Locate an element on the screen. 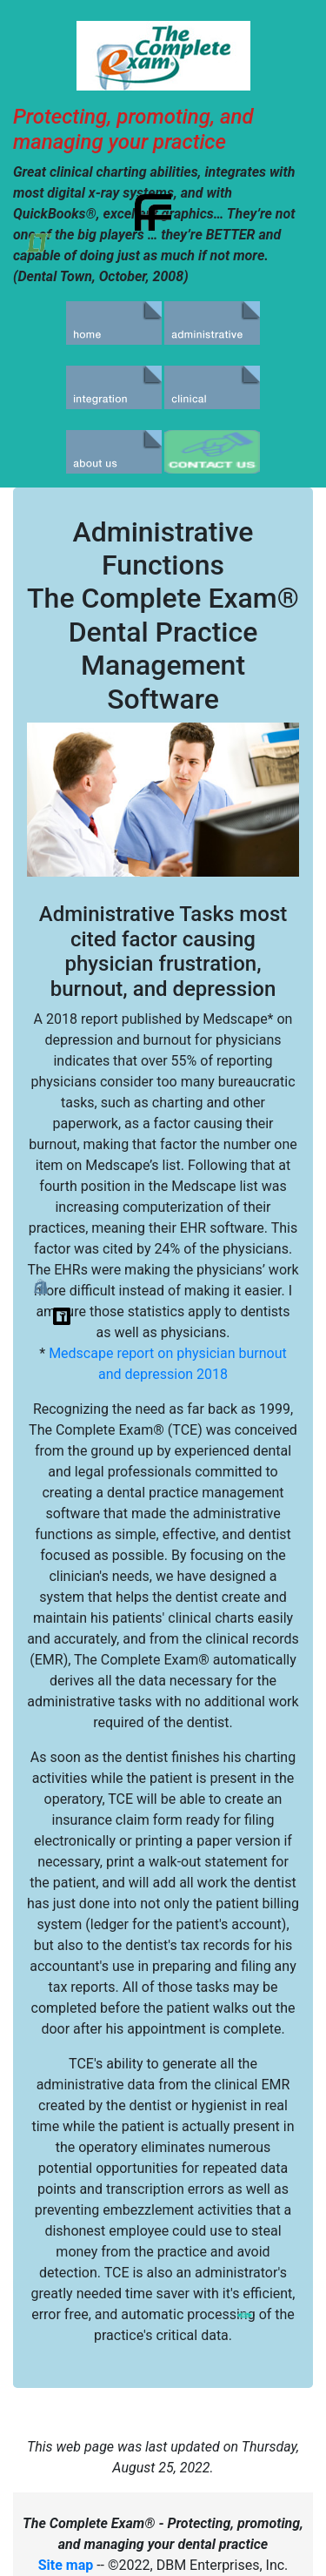 The image size is (326, 2576). open shopify store dashboard is located at coordinates (41, 1287).